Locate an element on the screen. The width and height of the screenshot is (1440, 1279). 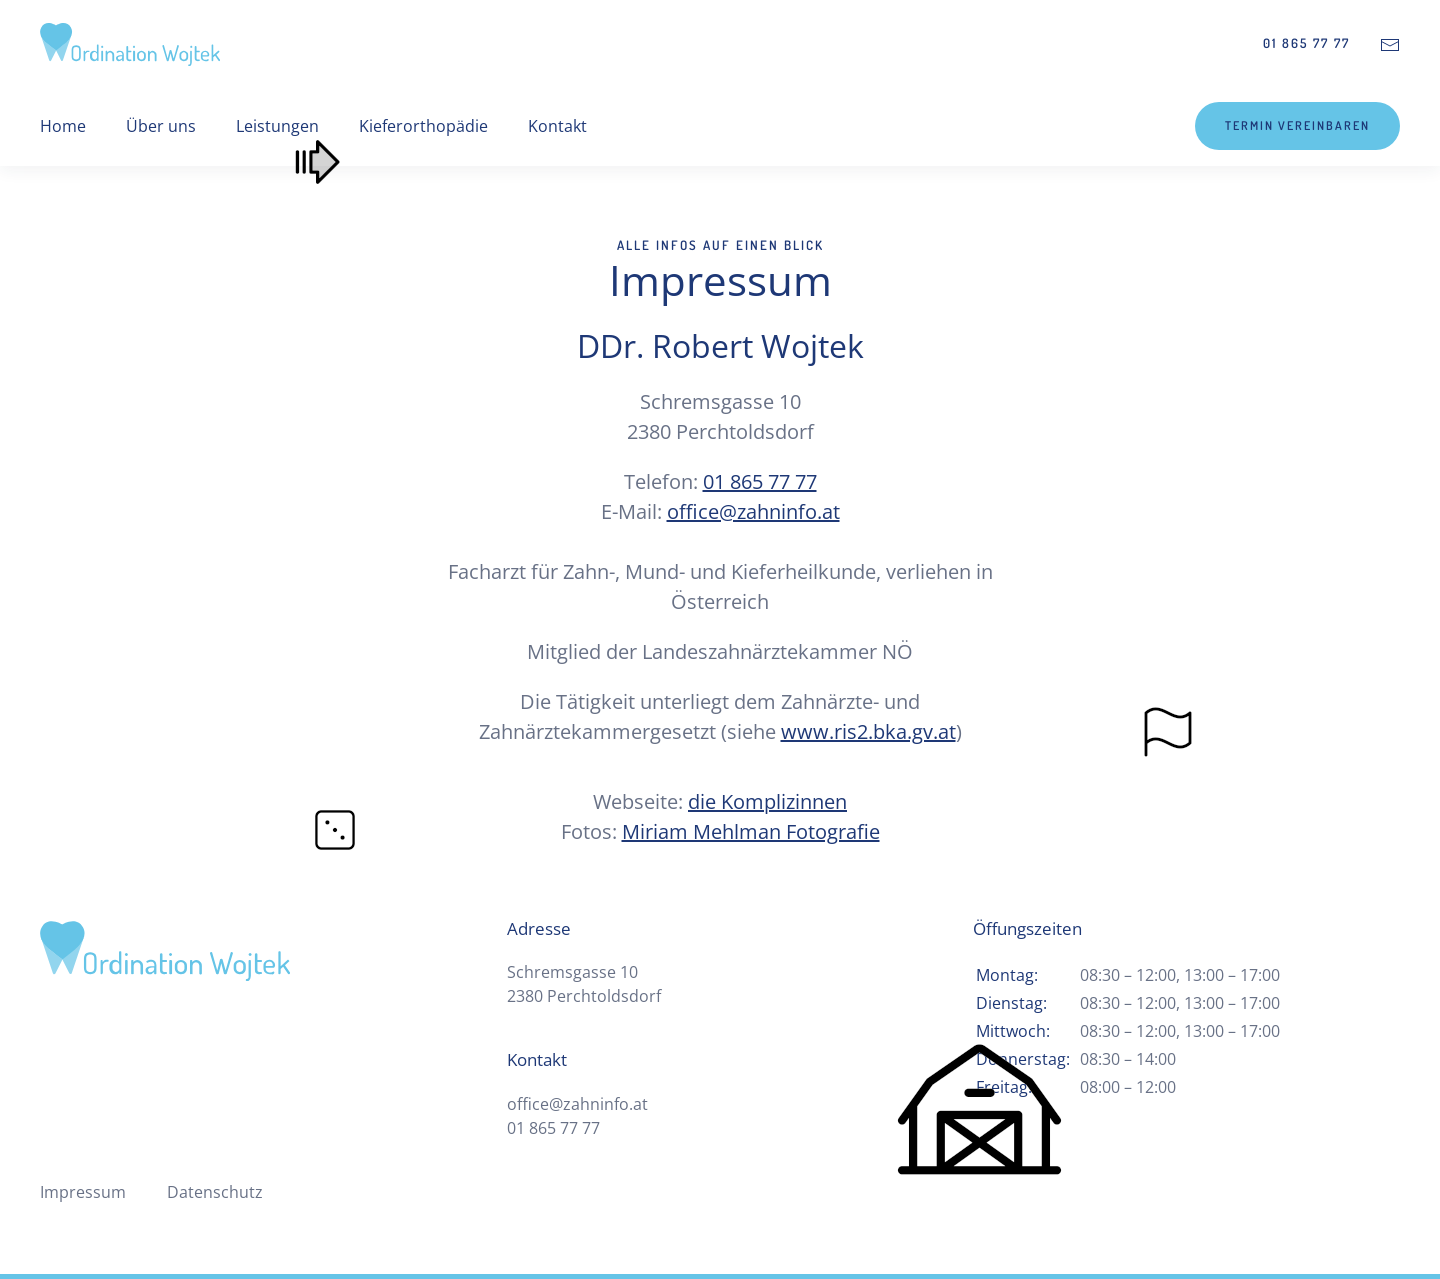
flag or report content is located at coordinates (1166, 731).